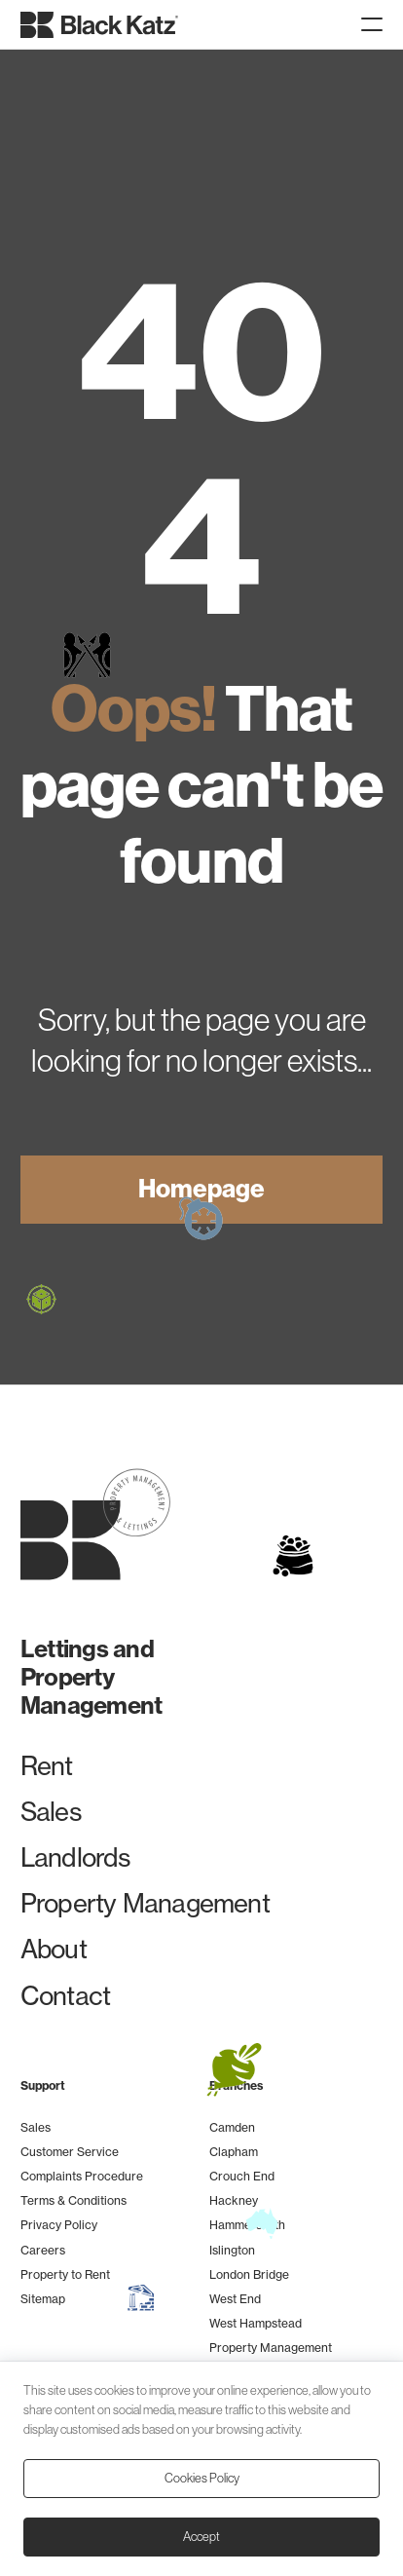 This screenshot has height=2576, width=403. I want to click on select australia as your region, so click(262, 2223).